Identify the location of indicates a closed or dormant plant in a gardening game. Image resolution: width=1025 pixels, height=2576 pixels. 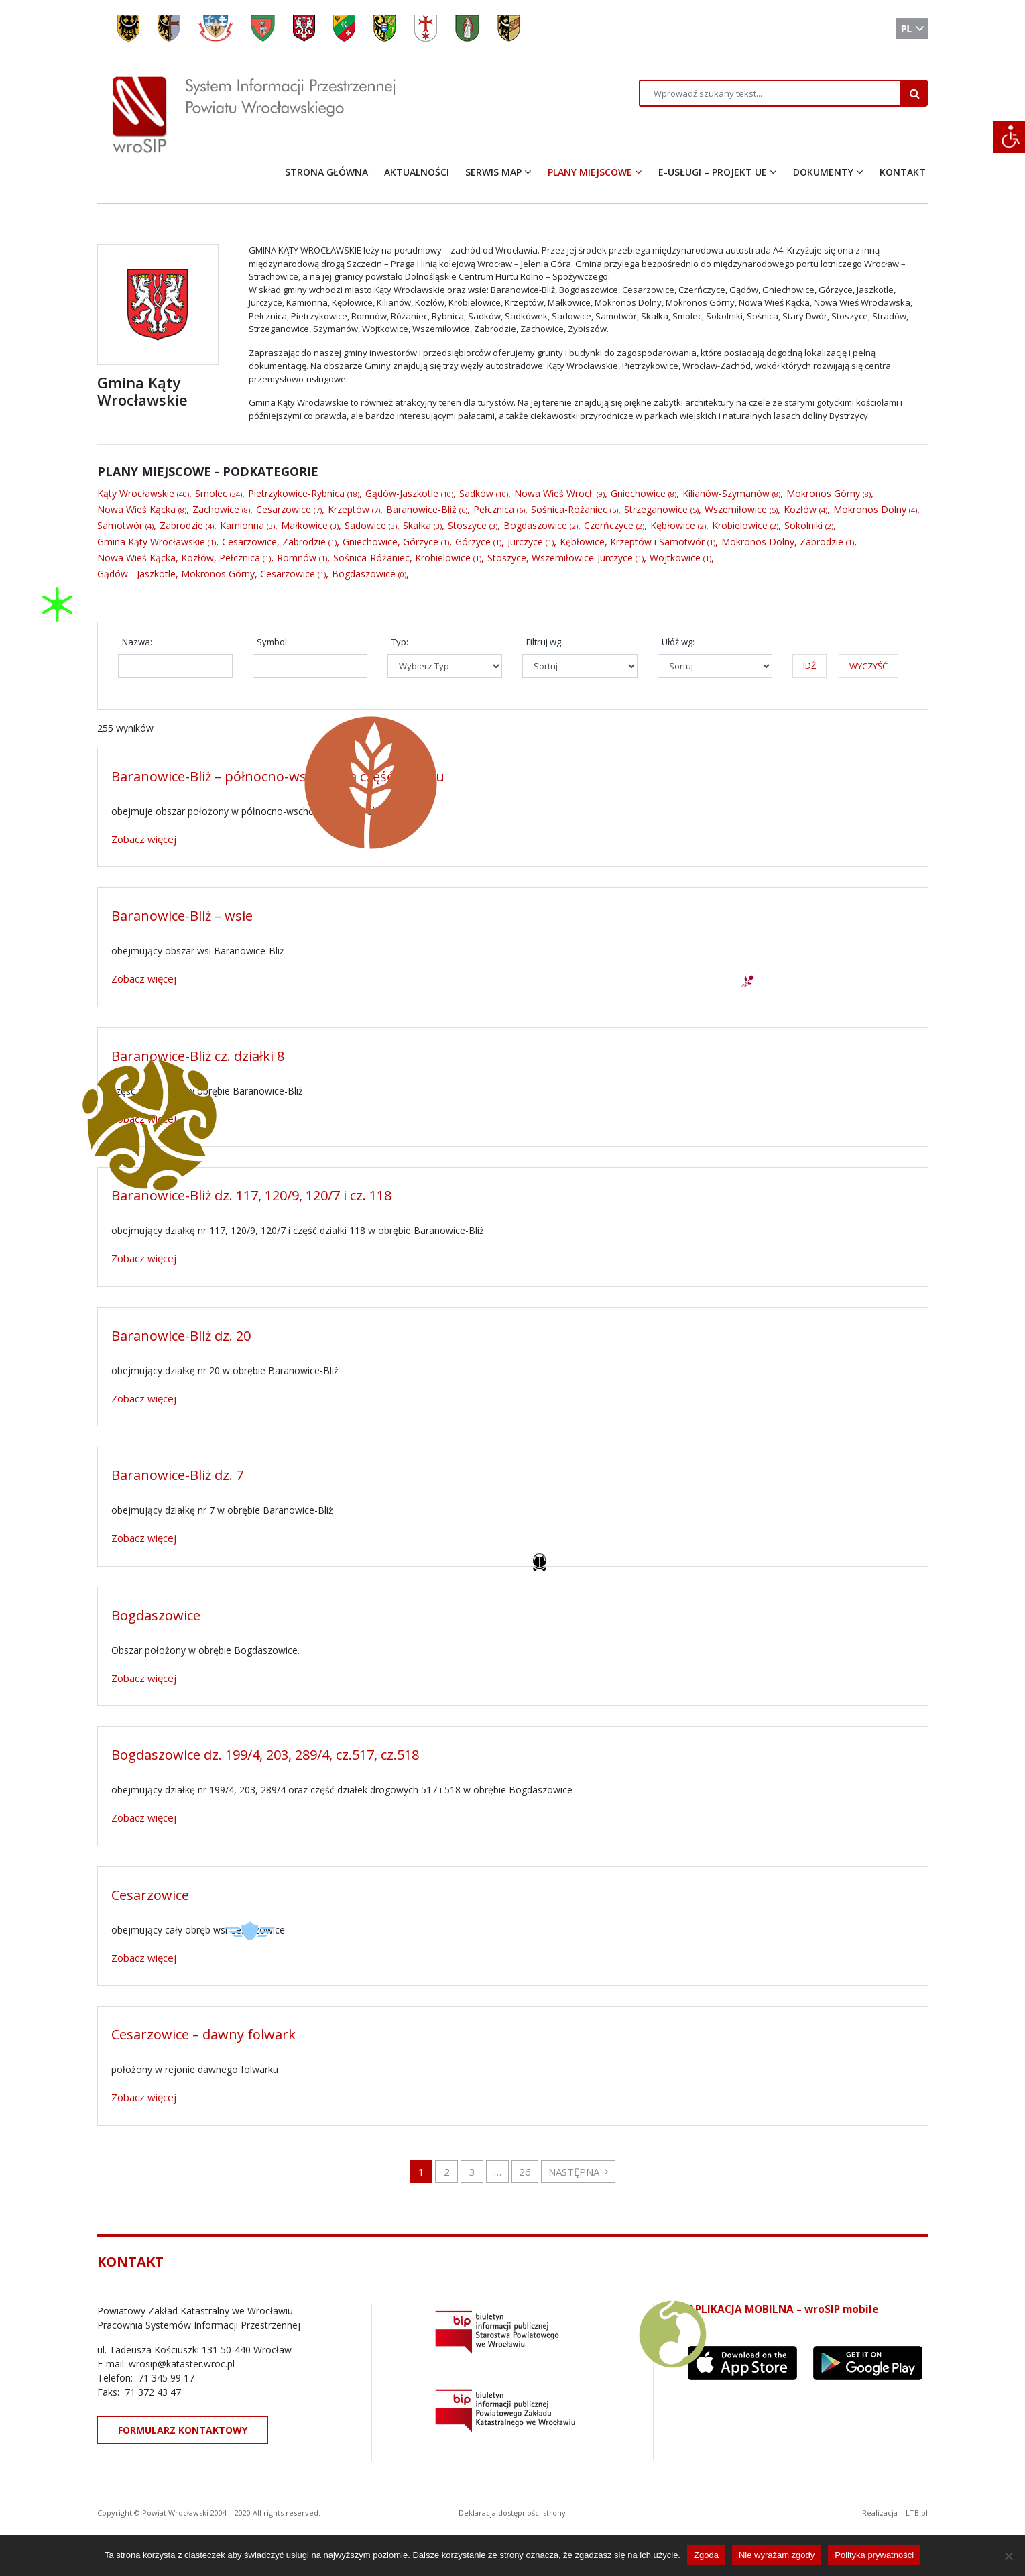
(747, 981).